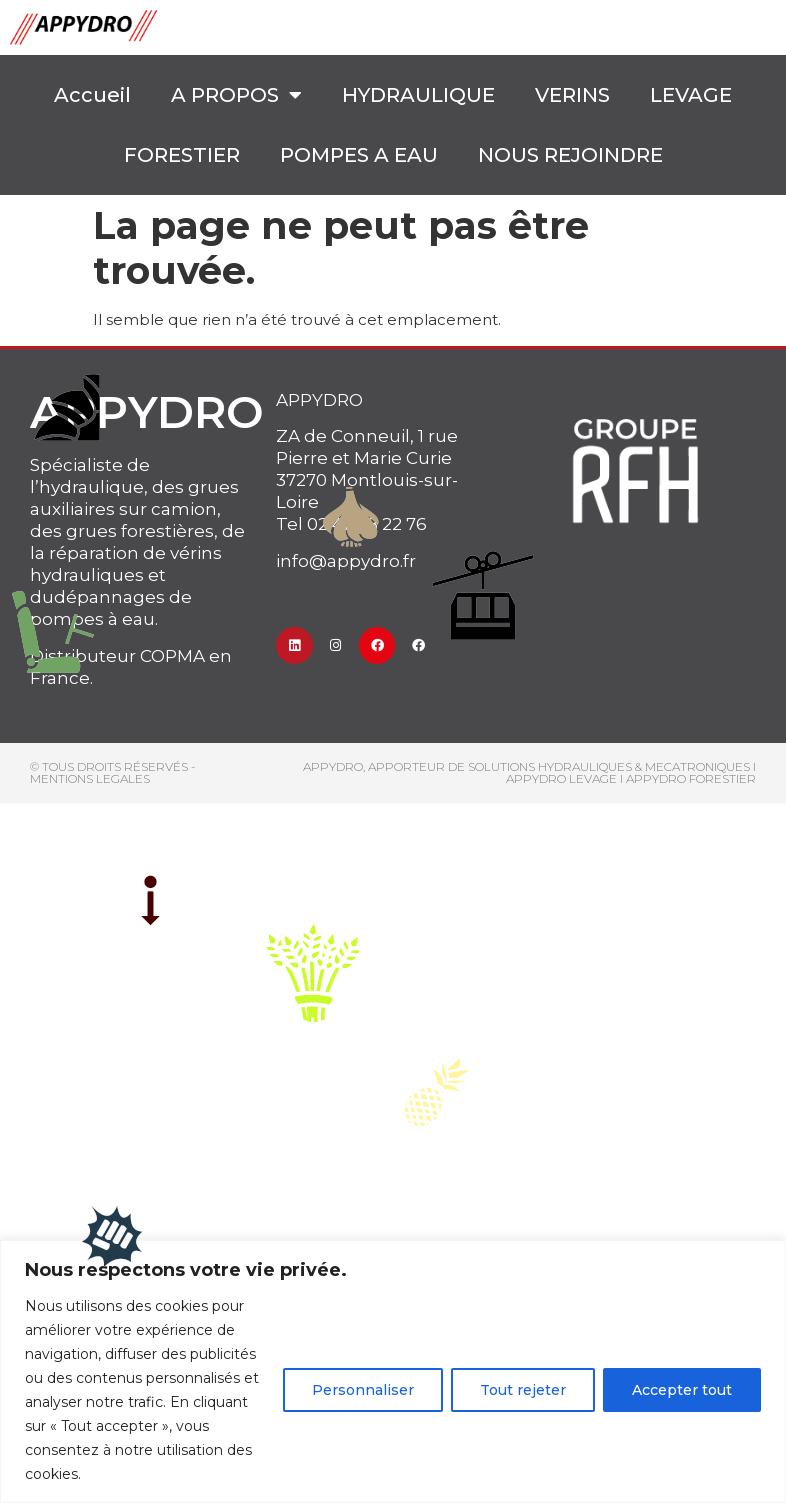 Image resolution: width=786 pixels, height=1503 pixels. What do you see at coordinates (52, 632) in the screenshot?
I see `adjust vehicle seat position` at bounding box center [52, 632].